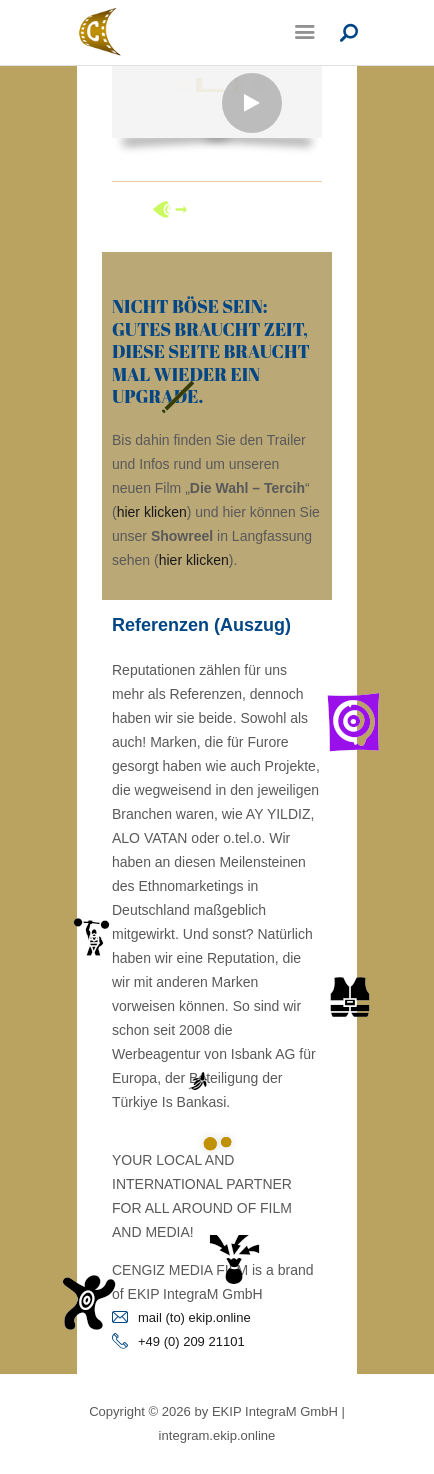 The height and width of the screenshot is (1474, 434). I want to click on select a practice target or training dummy, so click(88, 1302).